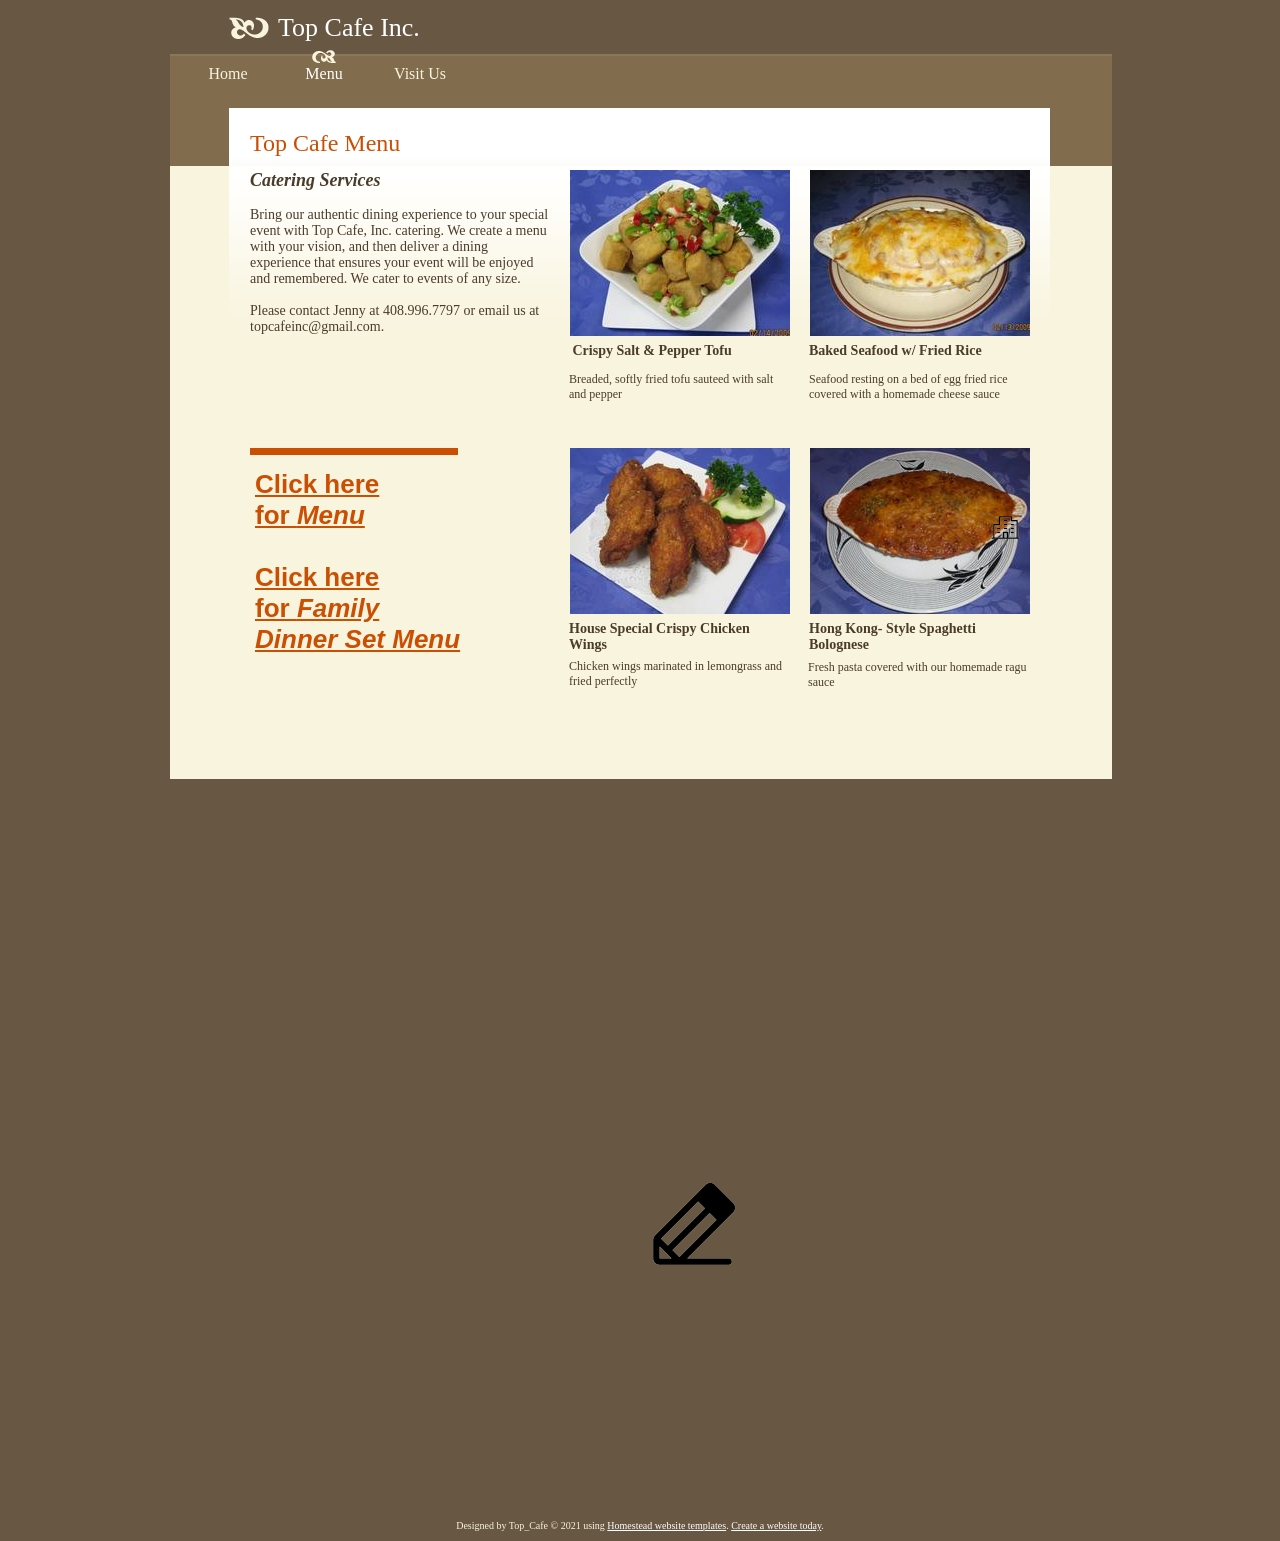 The image size is (1280, 1541). I want to click on edit or modify content, so click(692, 1225).